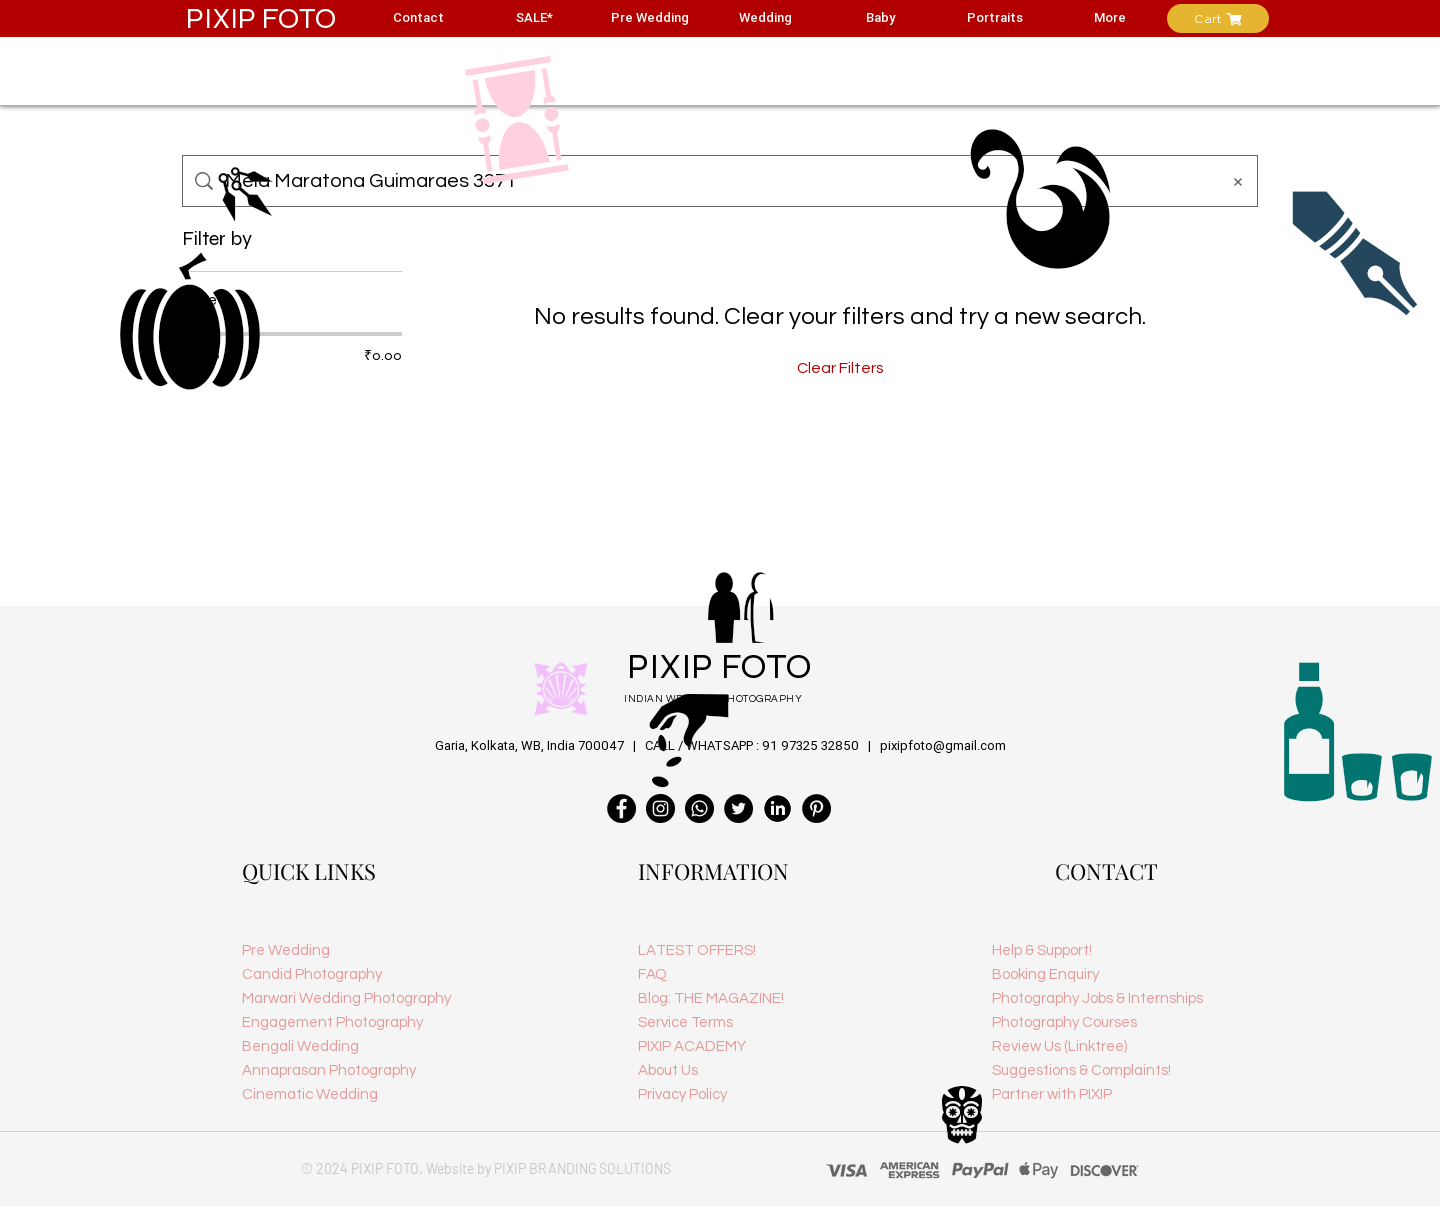  Describe the element at coordinates (514, 120) in the screenshot. I see `timer has expired or run out` at that location.